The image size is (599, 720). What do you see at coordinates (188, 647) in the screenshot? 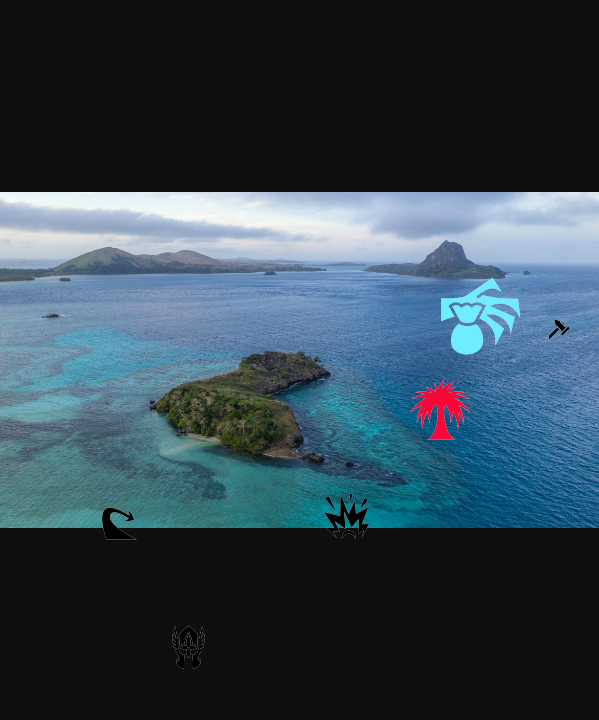
I see `select elf or elven character class` at bounding box center [188, 647].